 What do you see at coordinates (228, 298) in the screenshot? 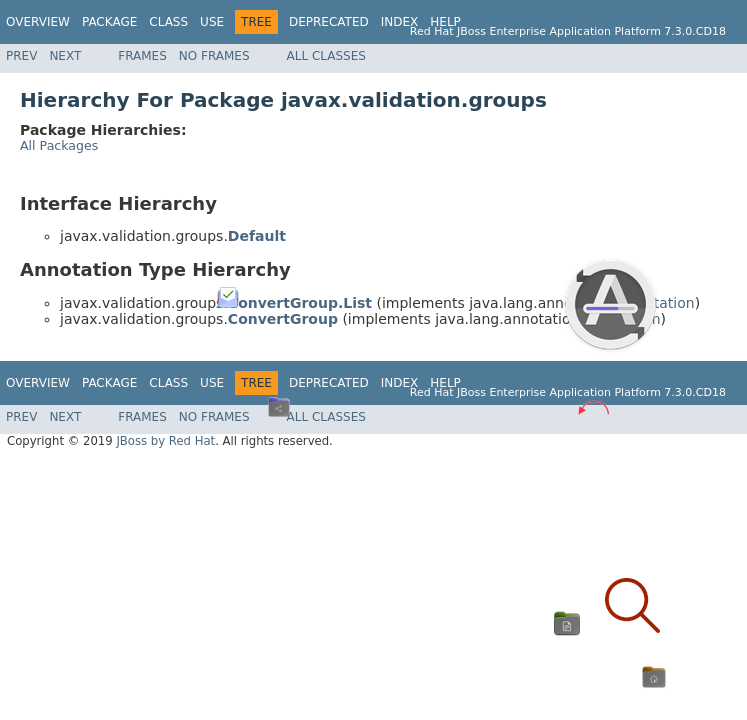
I see `mark email as not junk or spam` at bounding box center [228, 298].